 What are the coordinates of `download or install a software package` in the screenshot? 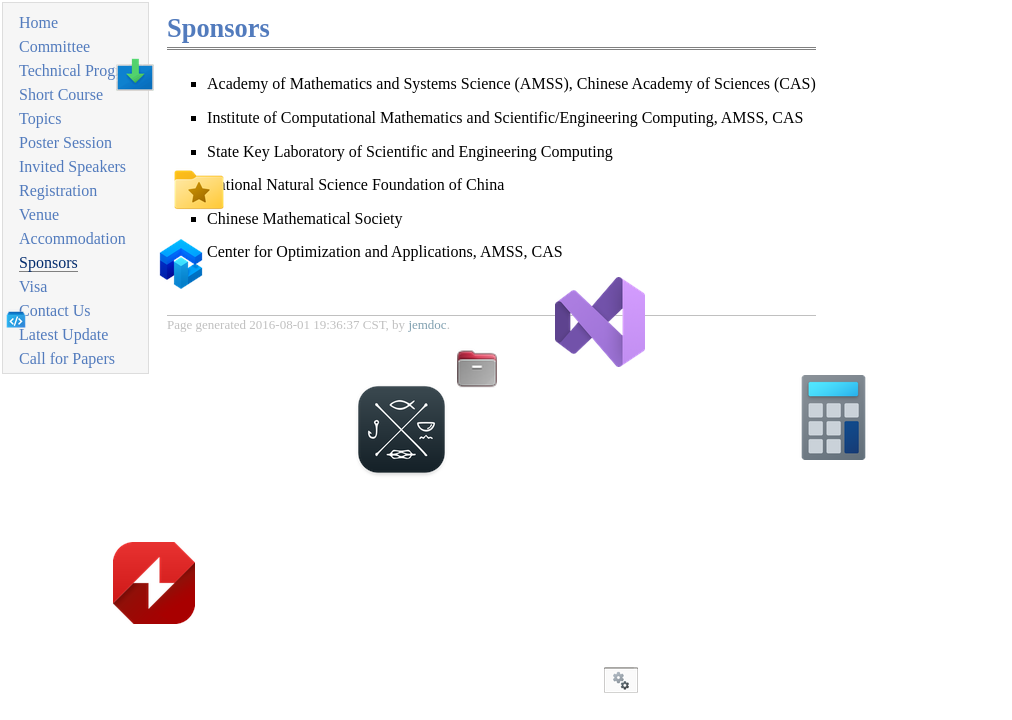 It's located at (135, 75).